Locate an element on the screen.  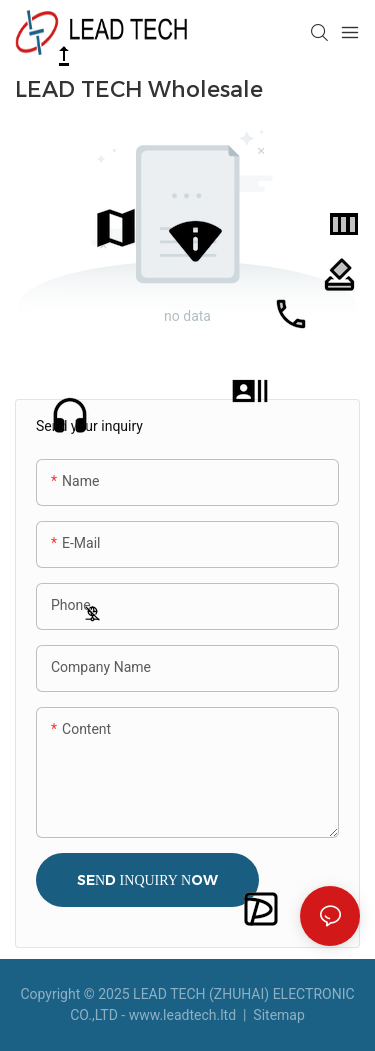
cast your vote or submit a ballot is located at coordinates (339, 274).